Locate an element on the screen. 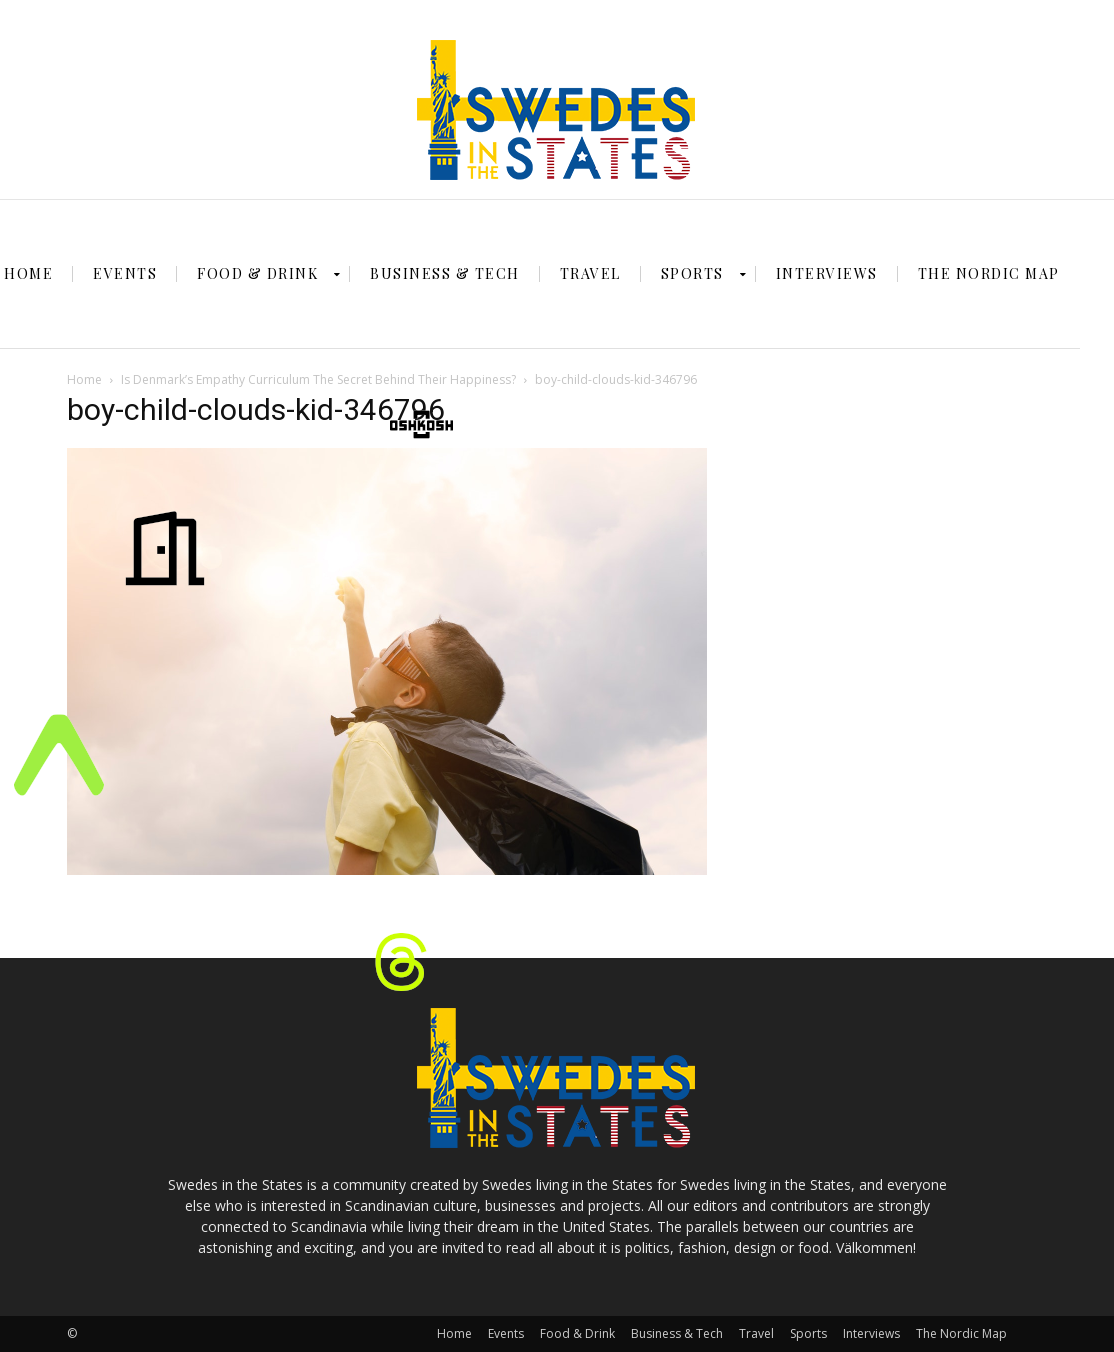  open the Threads app is located at coordinates (401, 962).